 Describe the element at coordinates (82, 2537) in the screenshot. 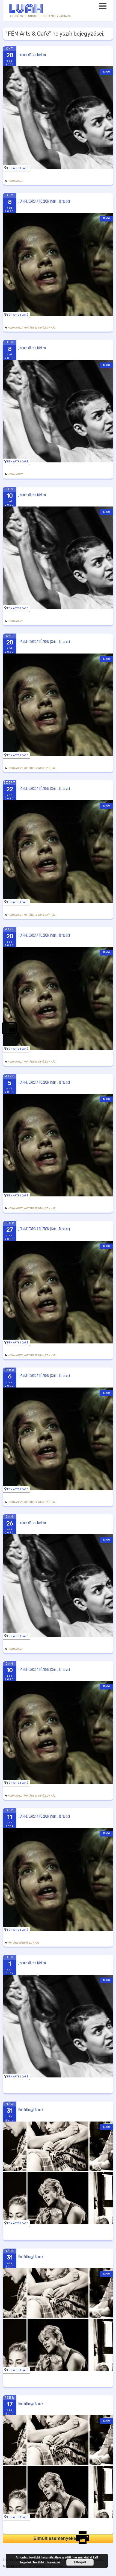

I see `print current document or page` at that location.